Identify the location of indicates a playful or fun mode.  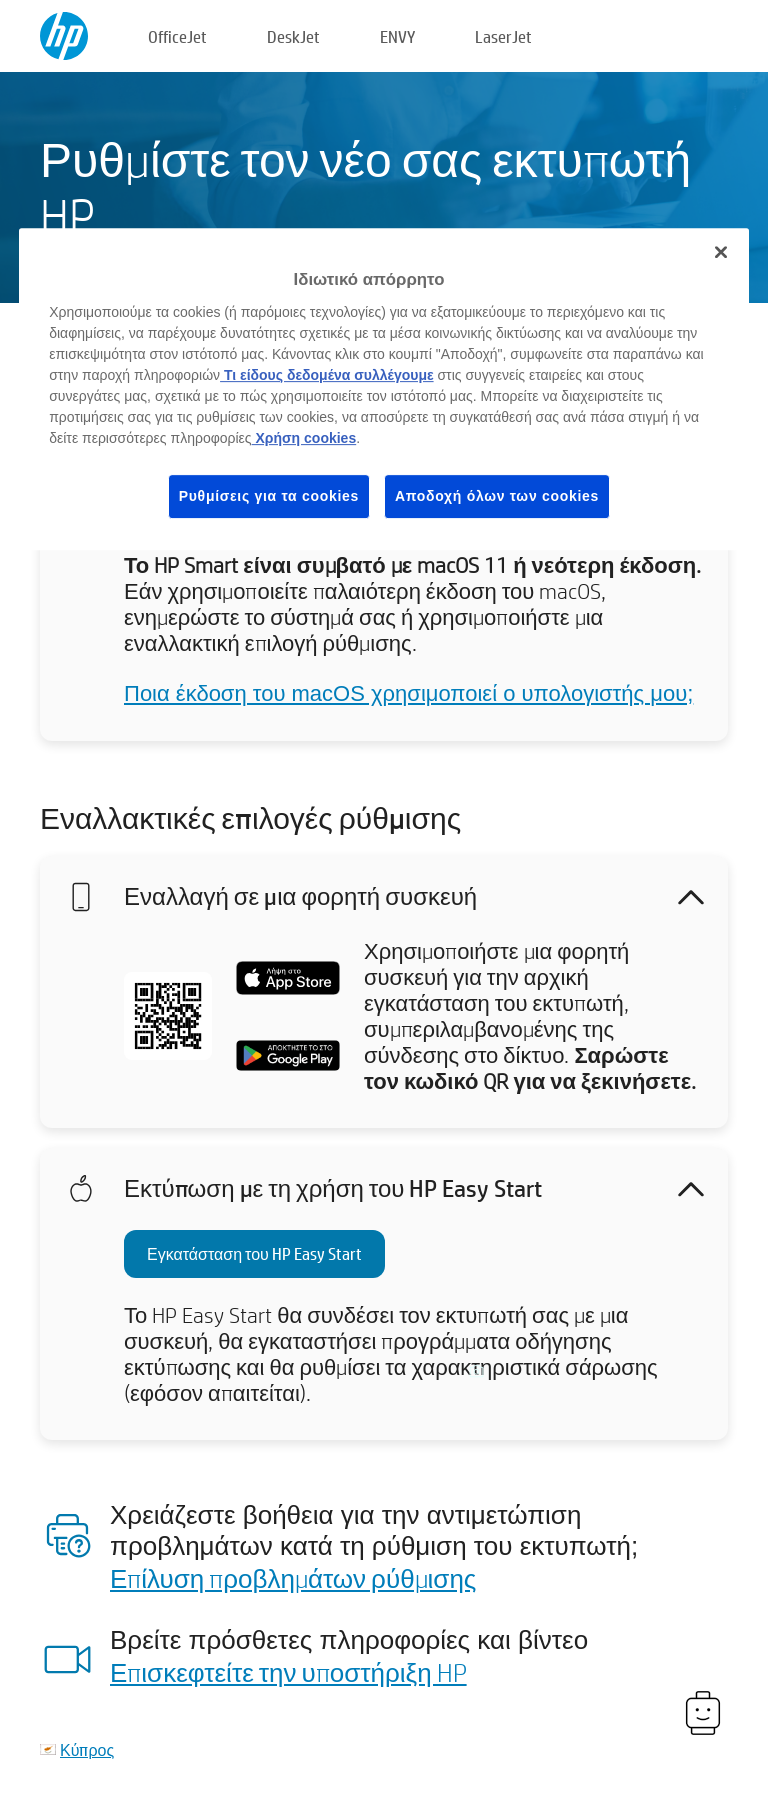
(703, 1713).